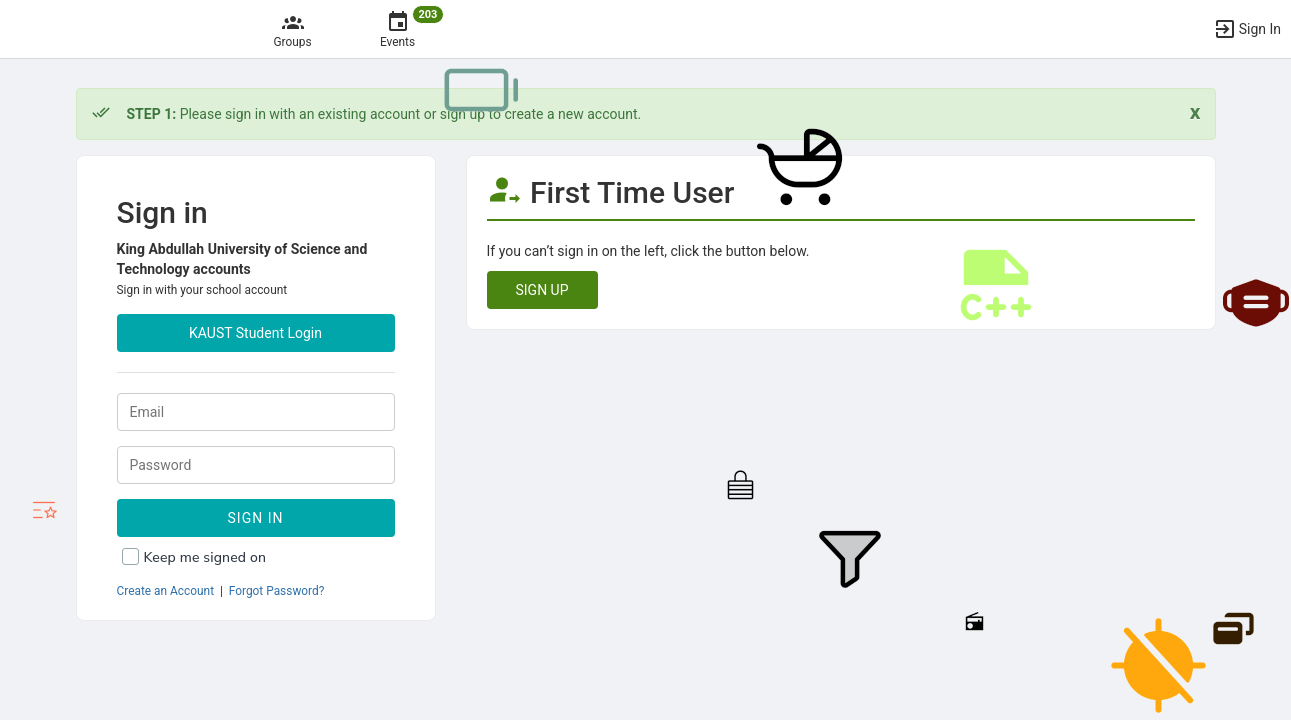  Describe the element at coordinates (801, 164) in the screenshot. I see `access baby or parenting-related features` at that location.